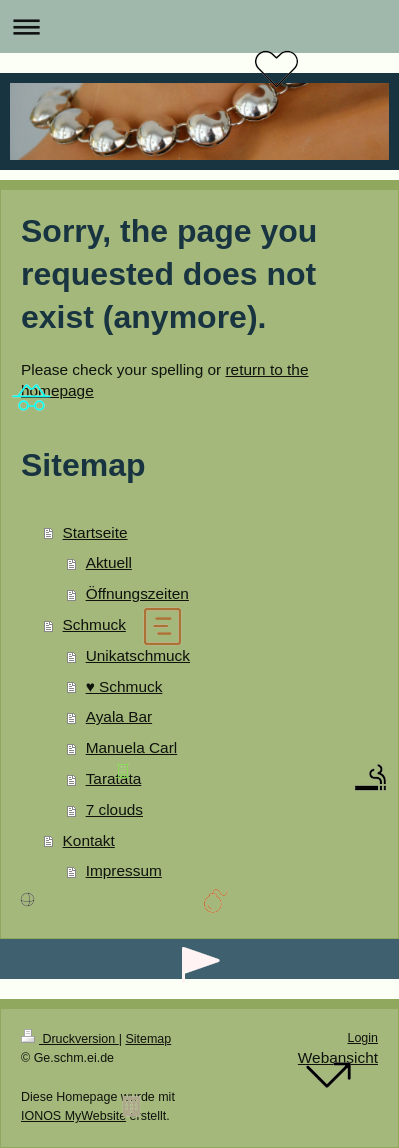 Image resolution: width=399 pixels, height=1148 pixels. Describe the element at coordinates (131, 1106) in the screenshot. I see `open numeric keypad for input` at that location.